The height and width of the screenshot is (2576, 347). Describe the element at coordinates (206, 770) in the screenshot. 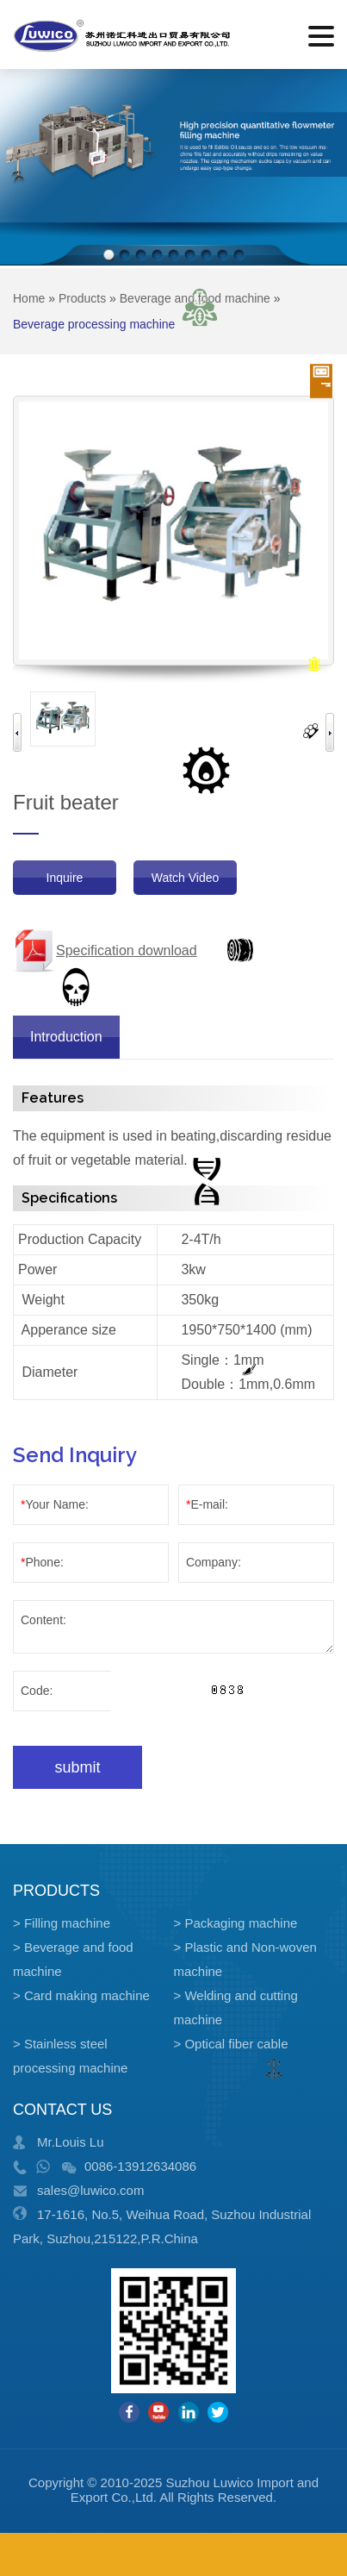

I see `settings for oil or fluid-related features` at that location.